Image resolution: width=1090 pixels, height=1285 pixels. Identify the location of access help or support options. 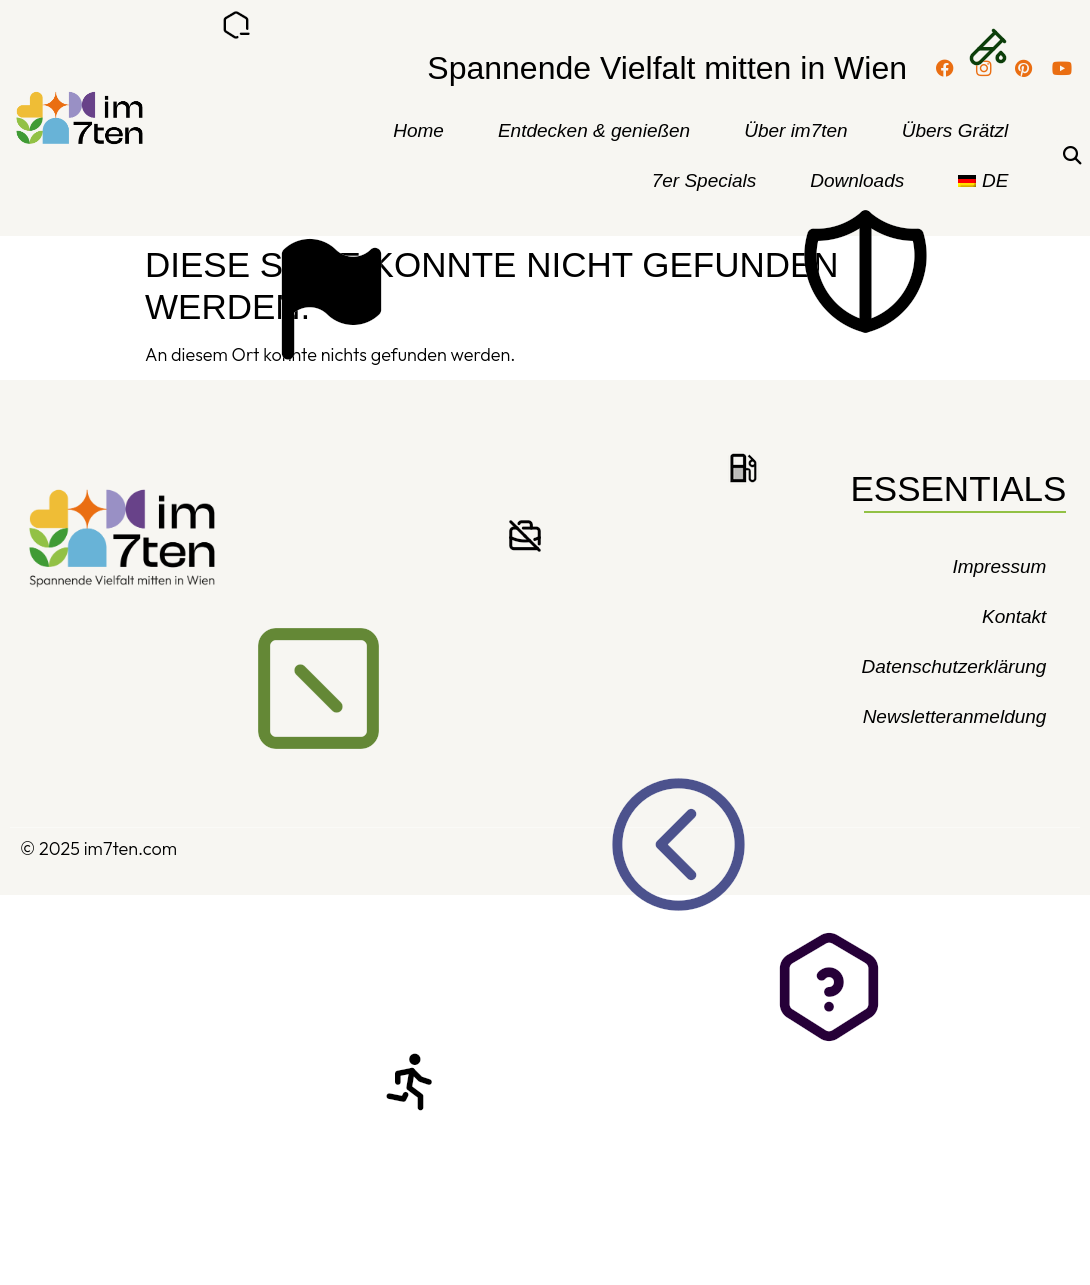
(829, 987).